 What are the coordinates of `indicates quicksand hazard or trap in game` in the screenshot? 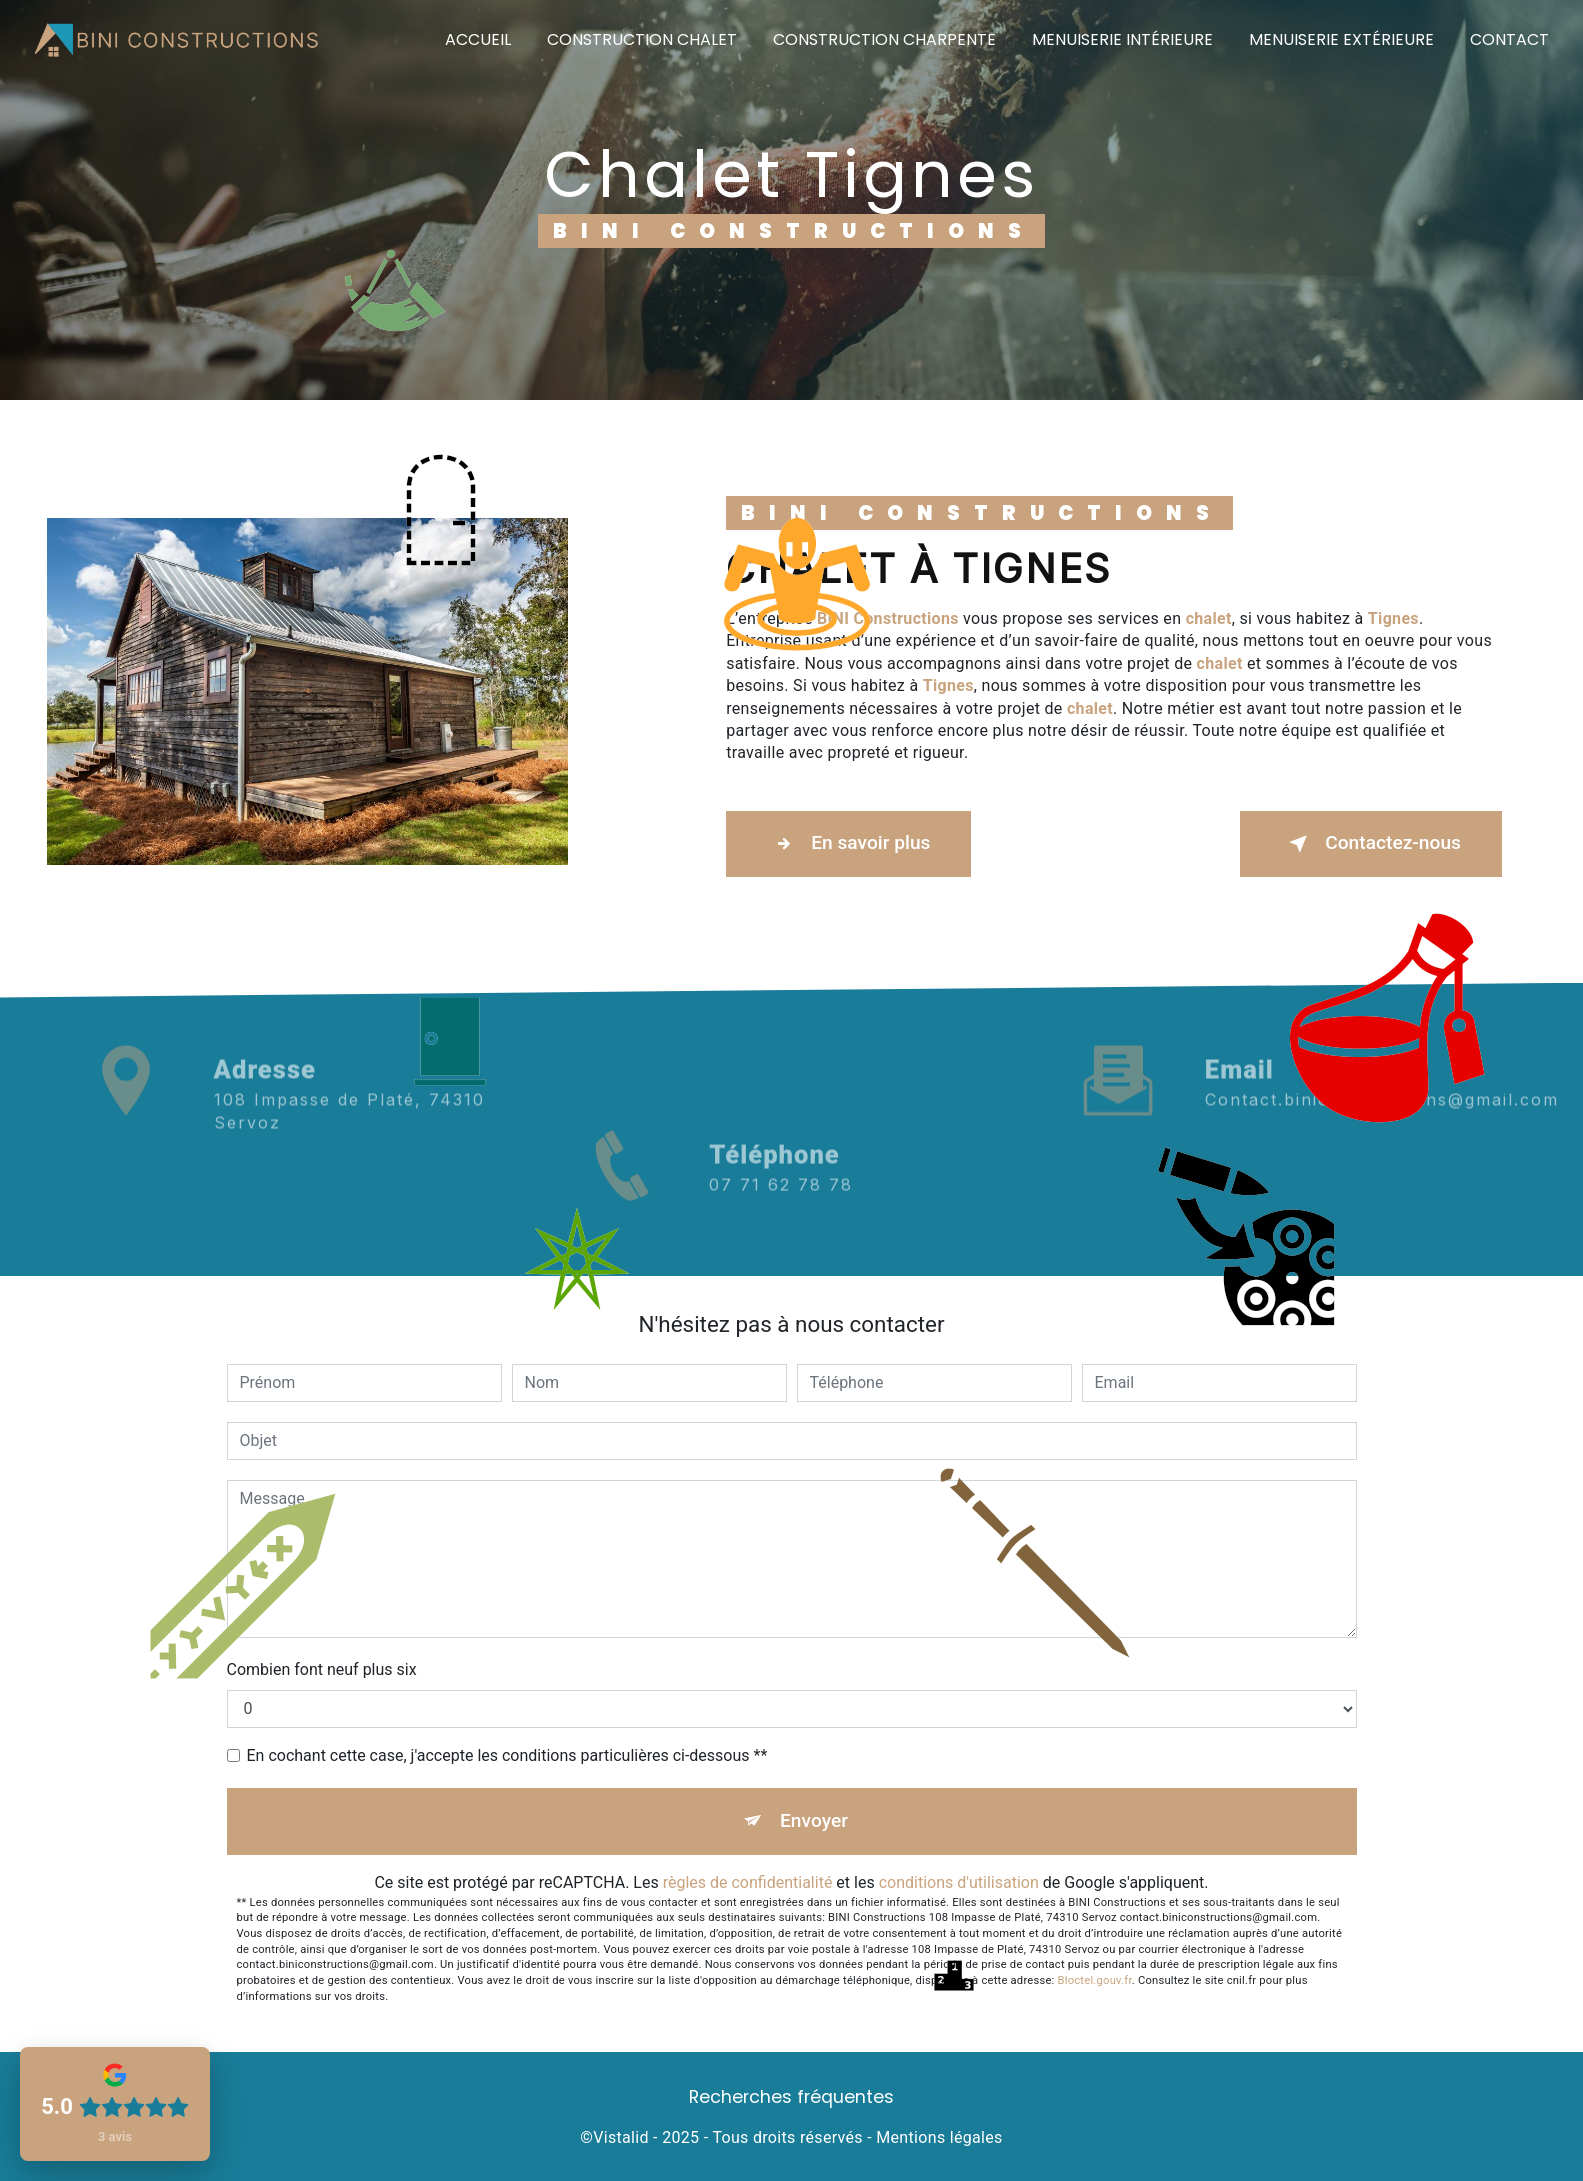 It's located at (797, 584).